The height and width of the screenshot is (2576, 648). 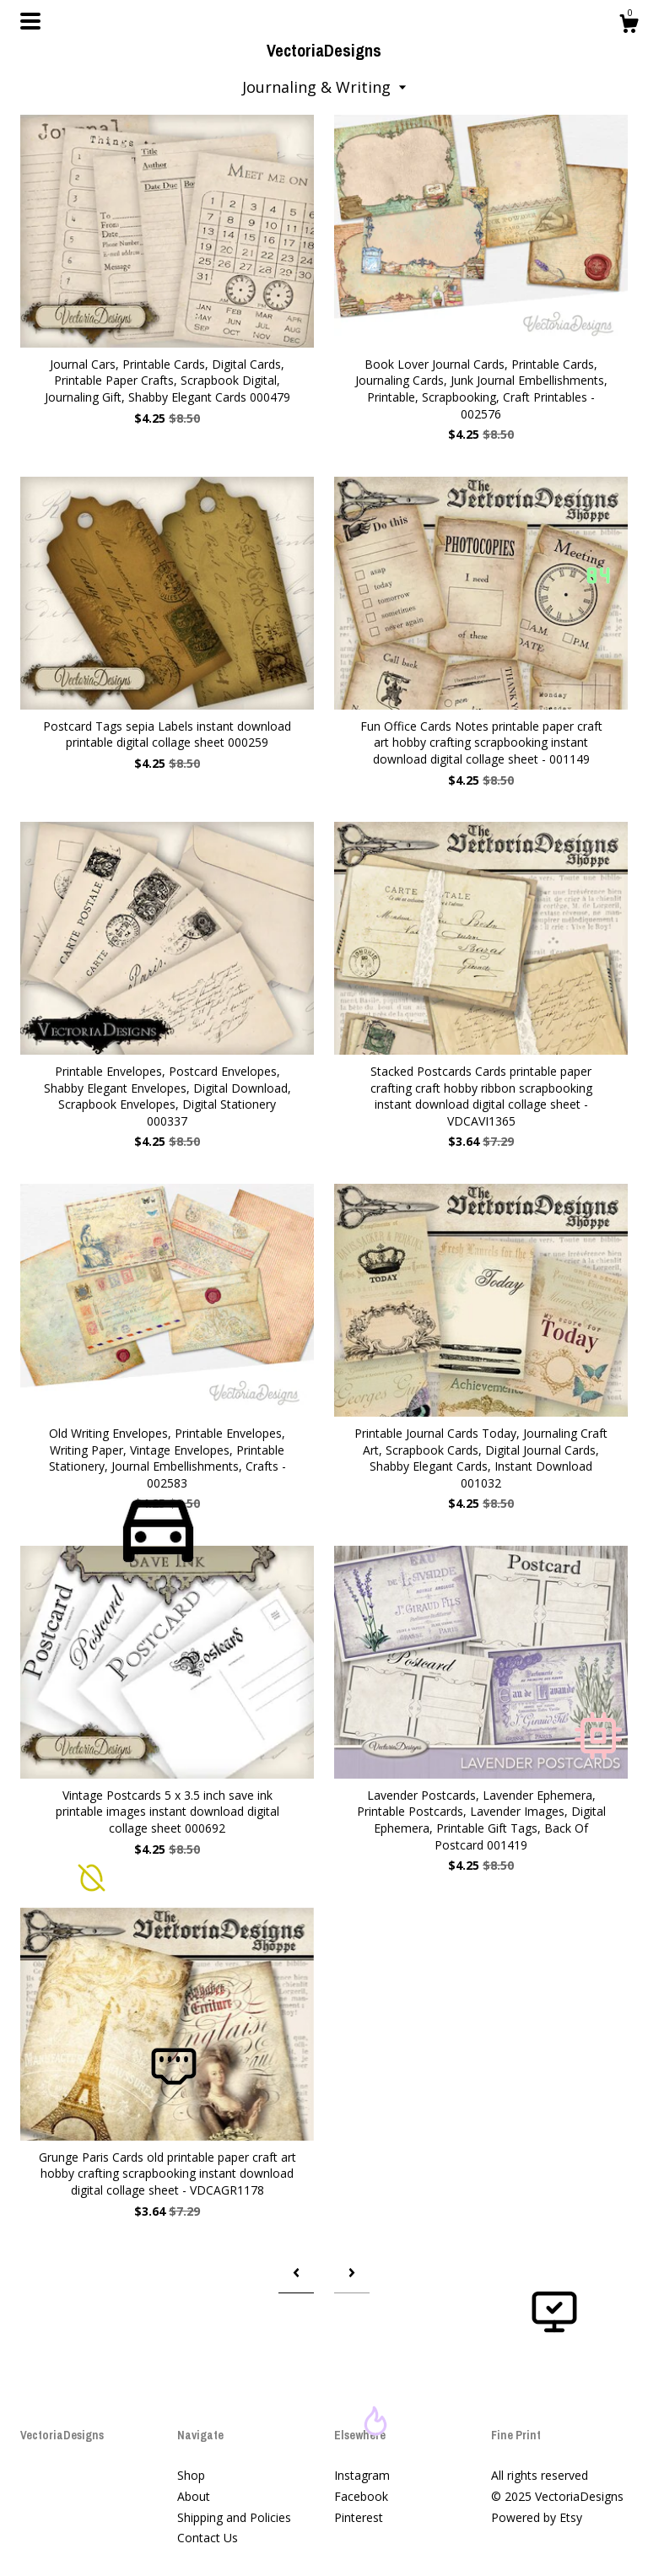 What do you see at coordinates (91, 1877) in the screenshot?
I see `indicates egg-free or no eggs` at bounding box center [91, 1877].